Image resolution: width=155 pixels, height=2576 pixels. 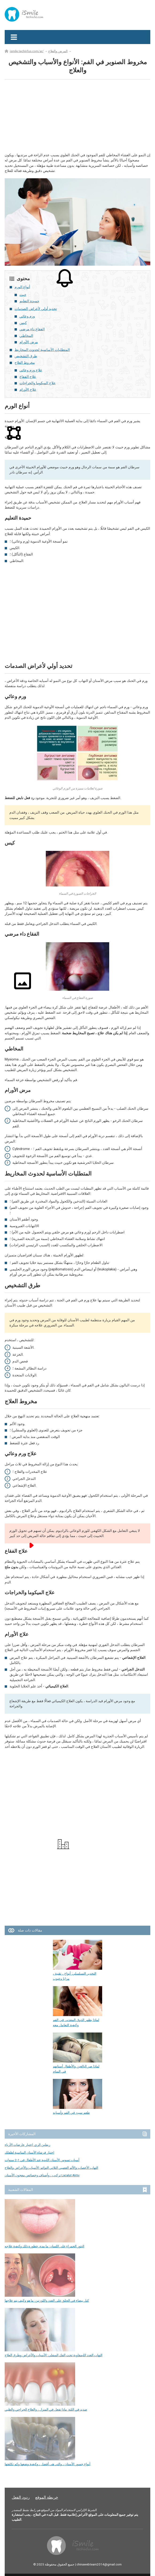 What do you see at coordinates (23, 981) in the screenshot?
I see `view original image without cropping` at bounding box center [23, 981].